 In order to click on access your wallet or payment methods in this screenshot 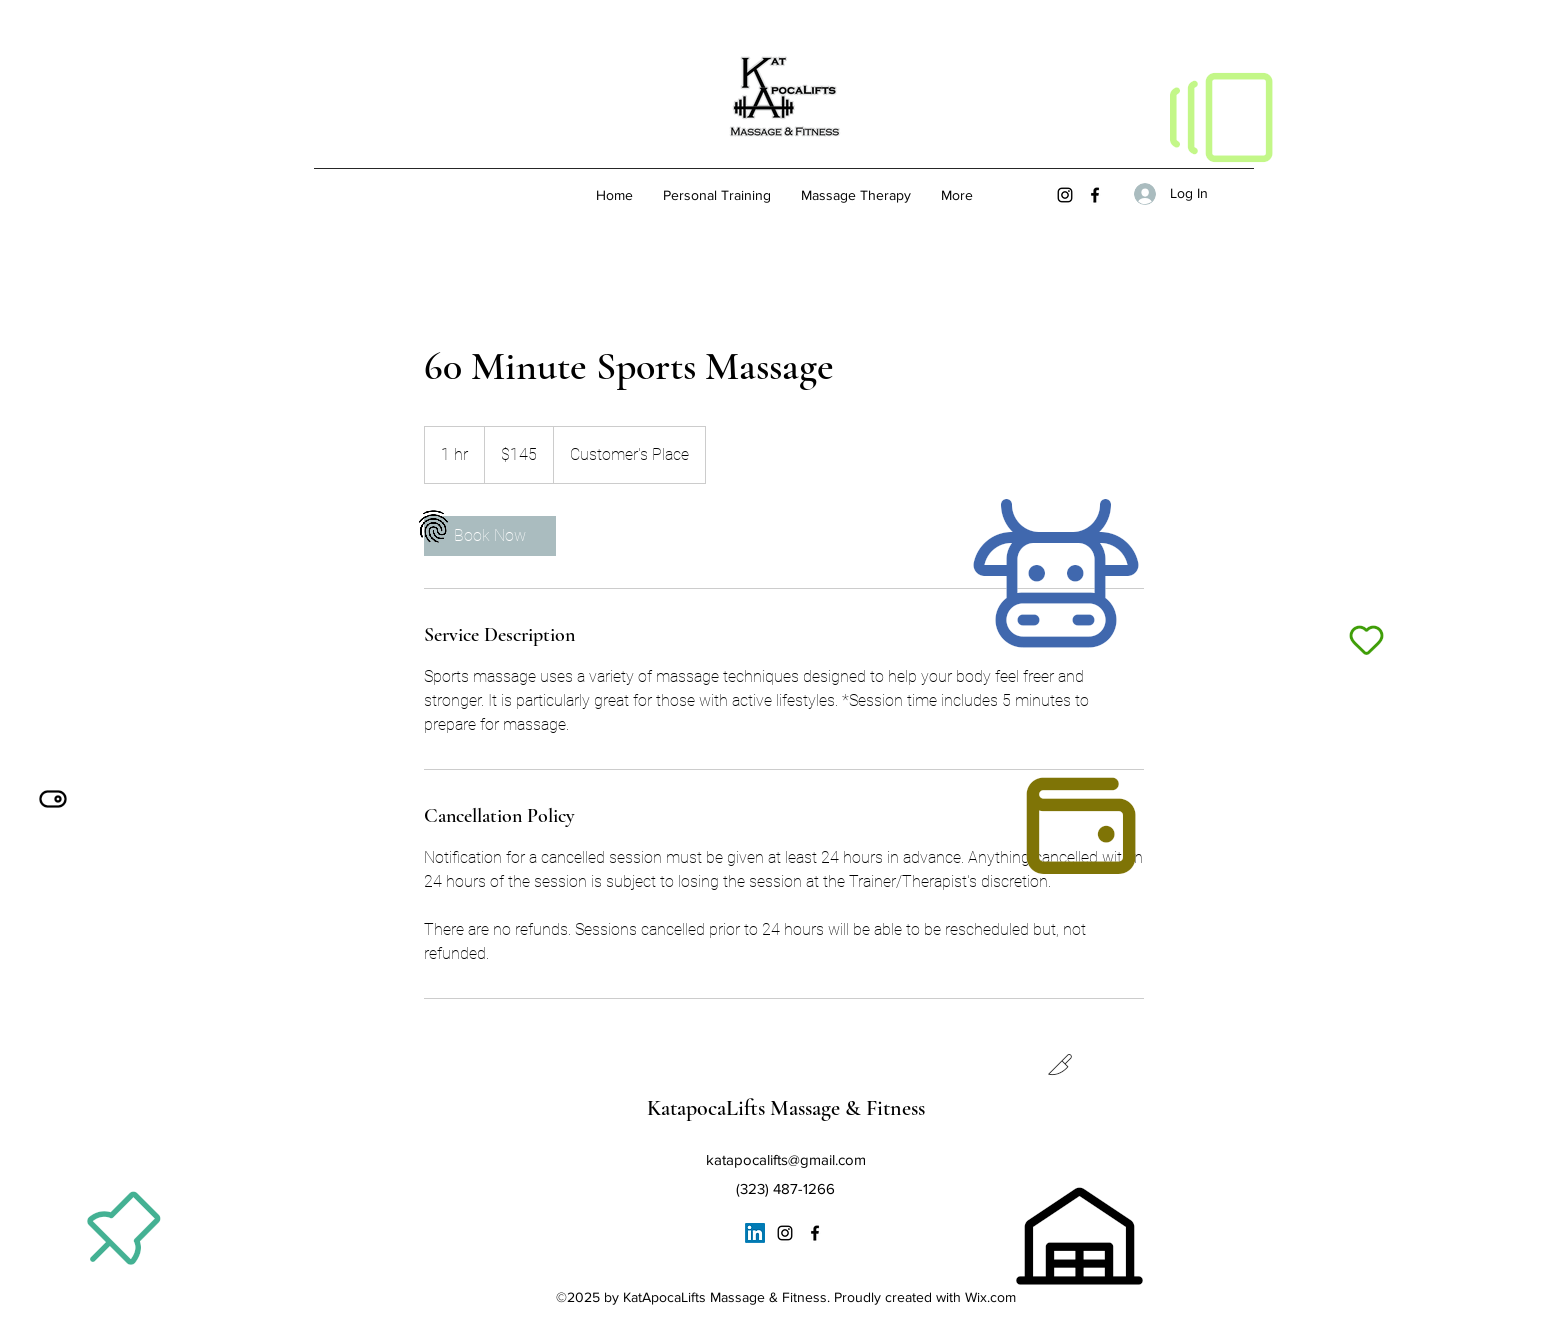, I will do `click(1079, 830)`.